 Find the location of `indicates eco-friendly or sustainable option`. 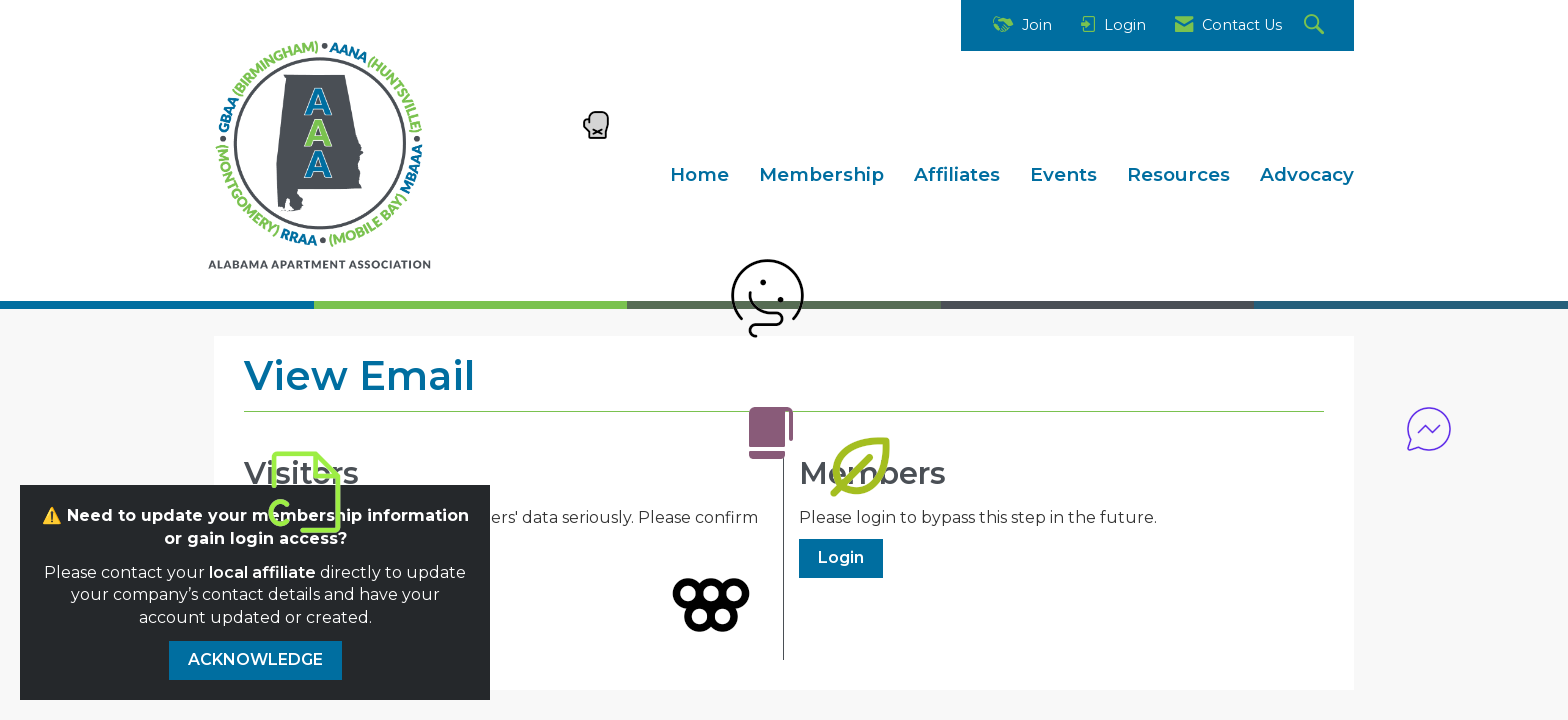

indicates eco-friendly or sustainable option is located at coordinates (860, 467).